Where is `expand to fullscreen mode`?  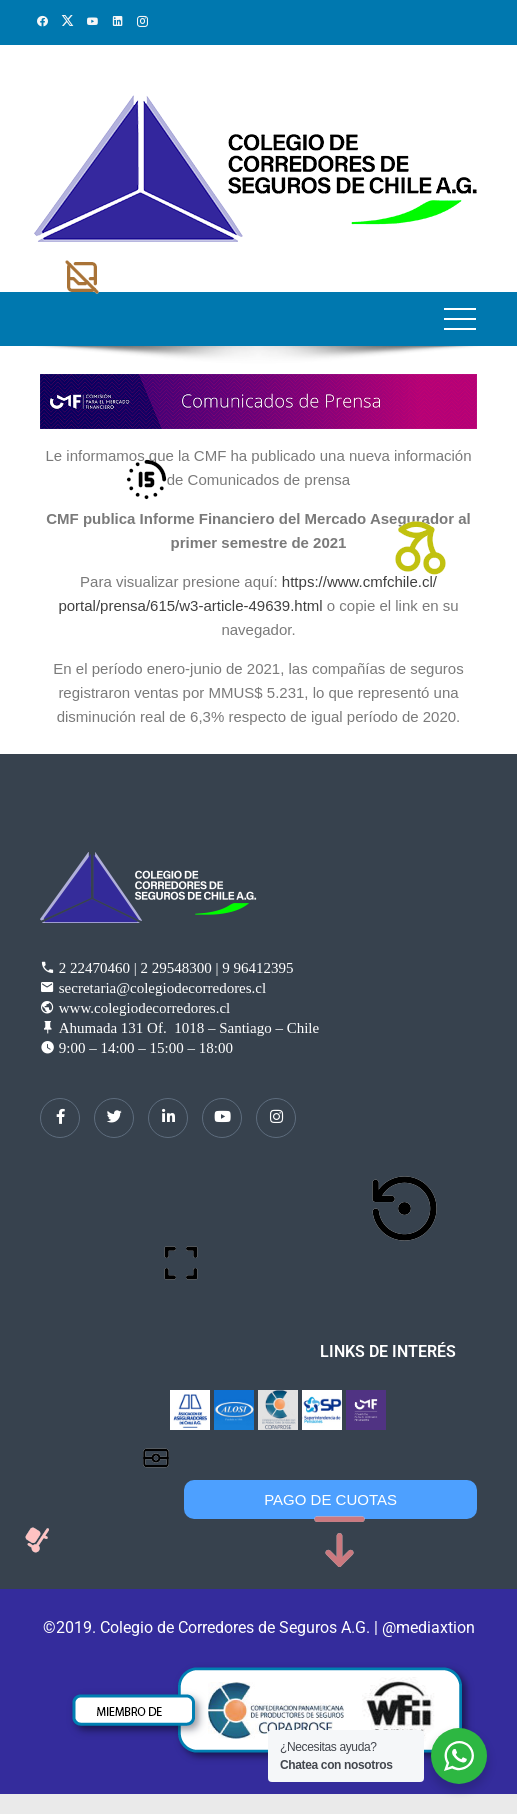 expand to fullscreen mode is located at coordinates (181, 1263).